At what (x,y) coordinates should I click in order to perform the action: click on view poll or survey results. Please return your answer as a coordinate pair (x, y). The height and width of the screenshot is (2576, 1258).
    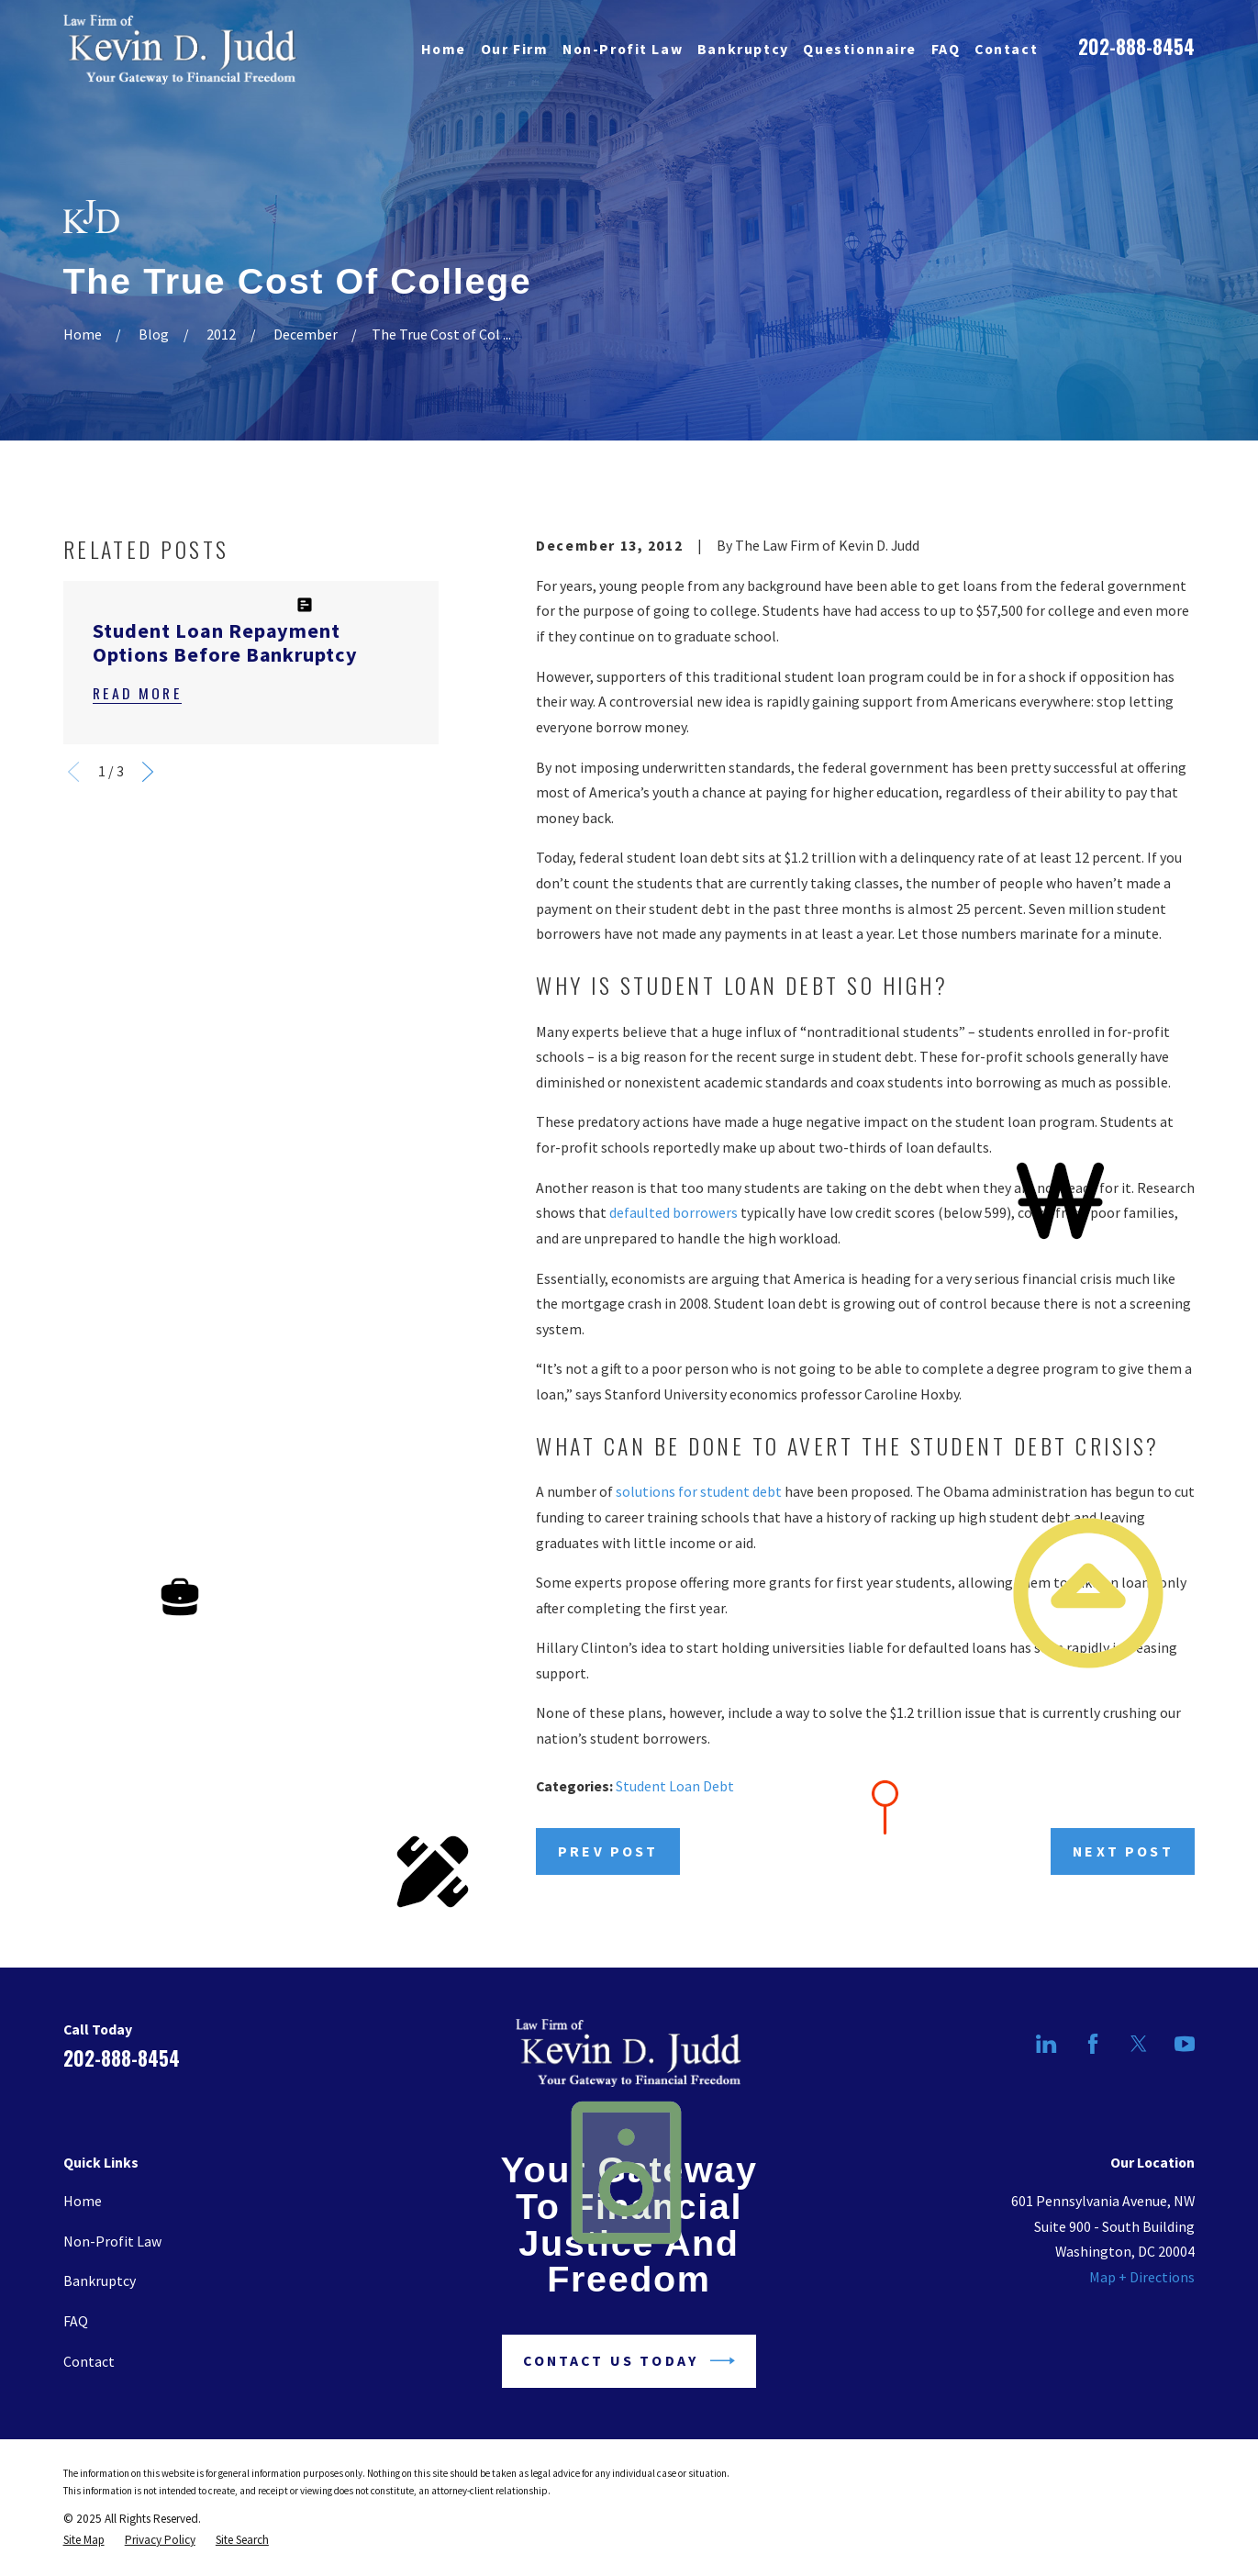
    Looking at the image, I should click on (305, 605).